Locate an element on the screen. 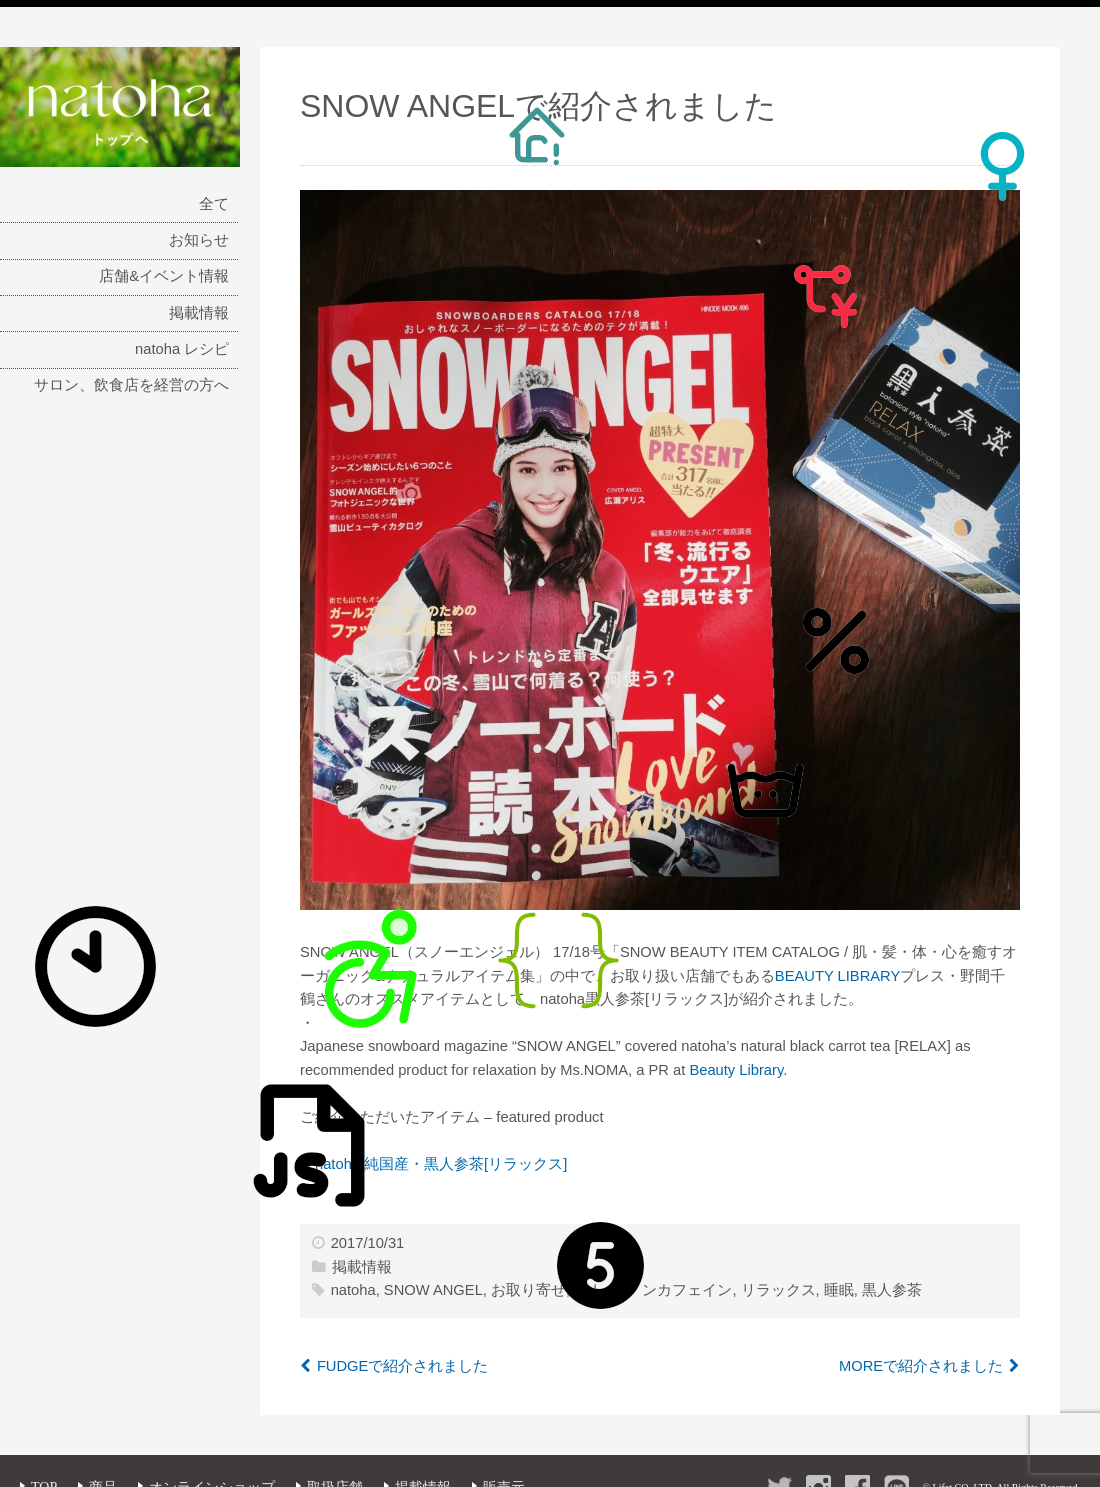  wash at low temperature setting is located at coordinates (765, 790).